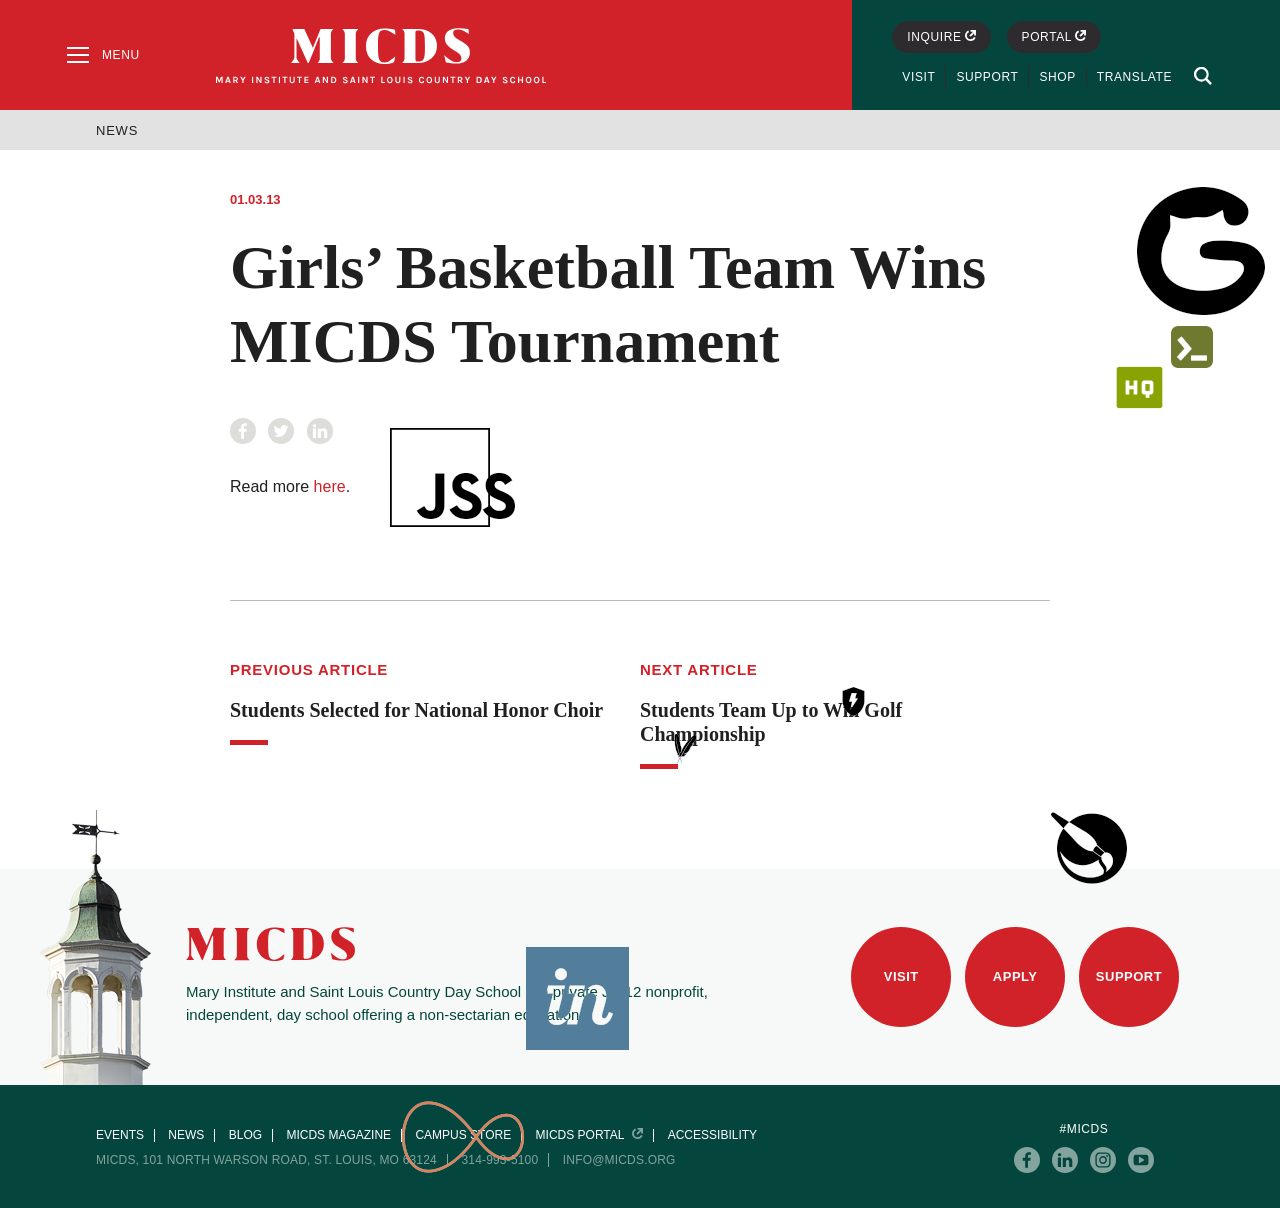  Describe the element at coordinates (1089, 848) in the screenshot. I see `open krita digital painting application` at that location.